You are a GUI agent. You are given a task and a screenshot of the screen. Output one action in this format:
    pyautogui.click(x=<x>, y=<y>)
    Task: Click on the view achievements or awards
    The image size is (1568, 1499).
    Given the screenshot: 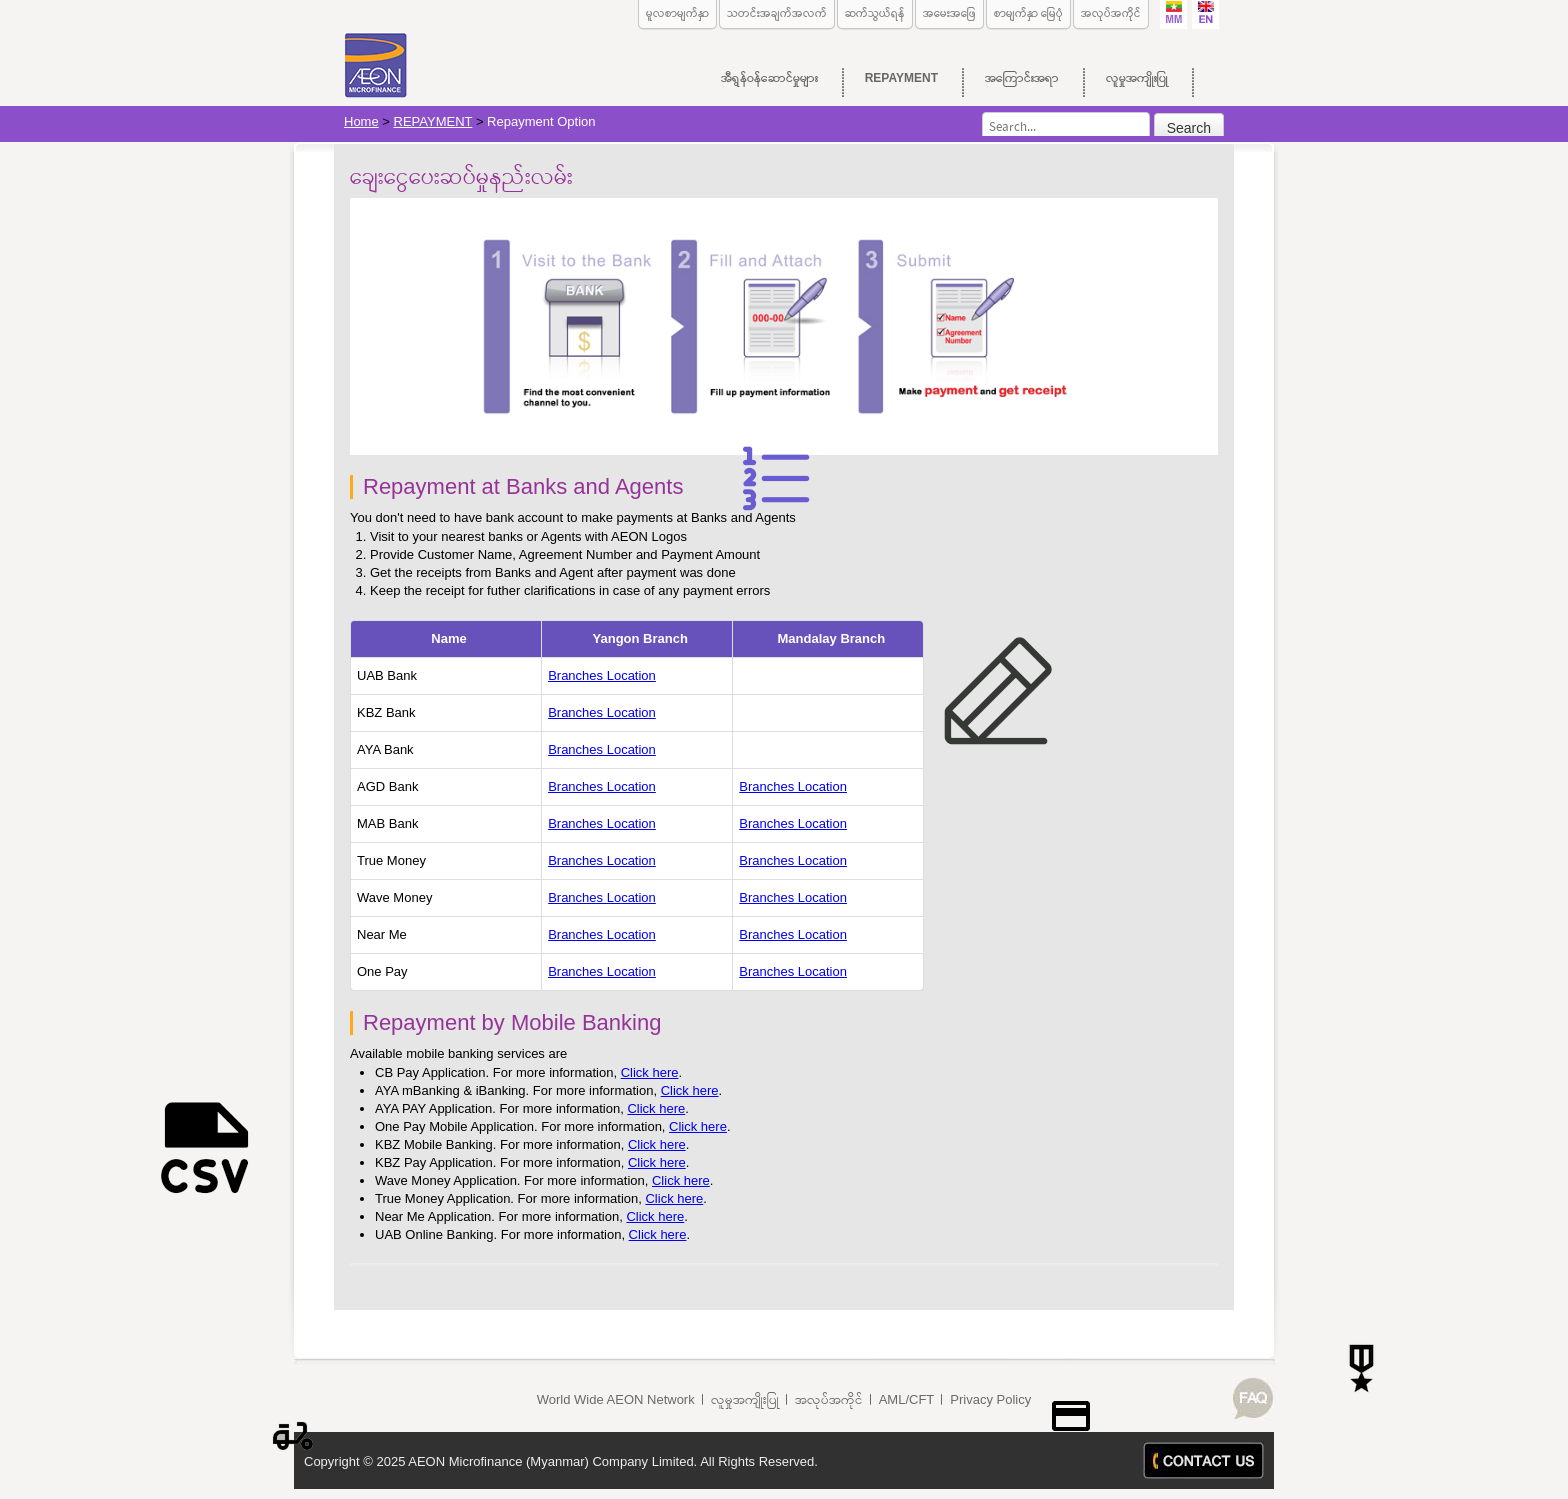 What is the action you would take?
    pyautogui.click(x=1361, y=1368)
    